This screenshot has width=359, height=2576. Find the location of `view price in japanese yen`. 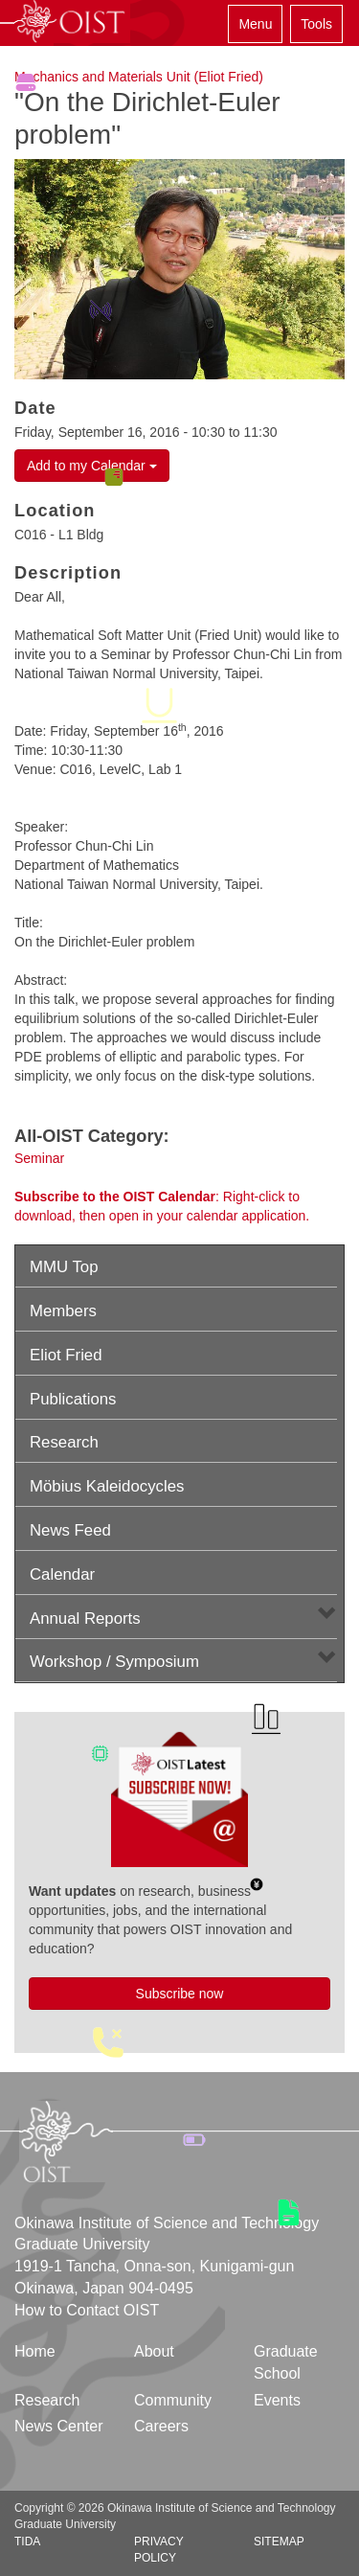

view price in japanese yen is located at coordinates (257, 1884).